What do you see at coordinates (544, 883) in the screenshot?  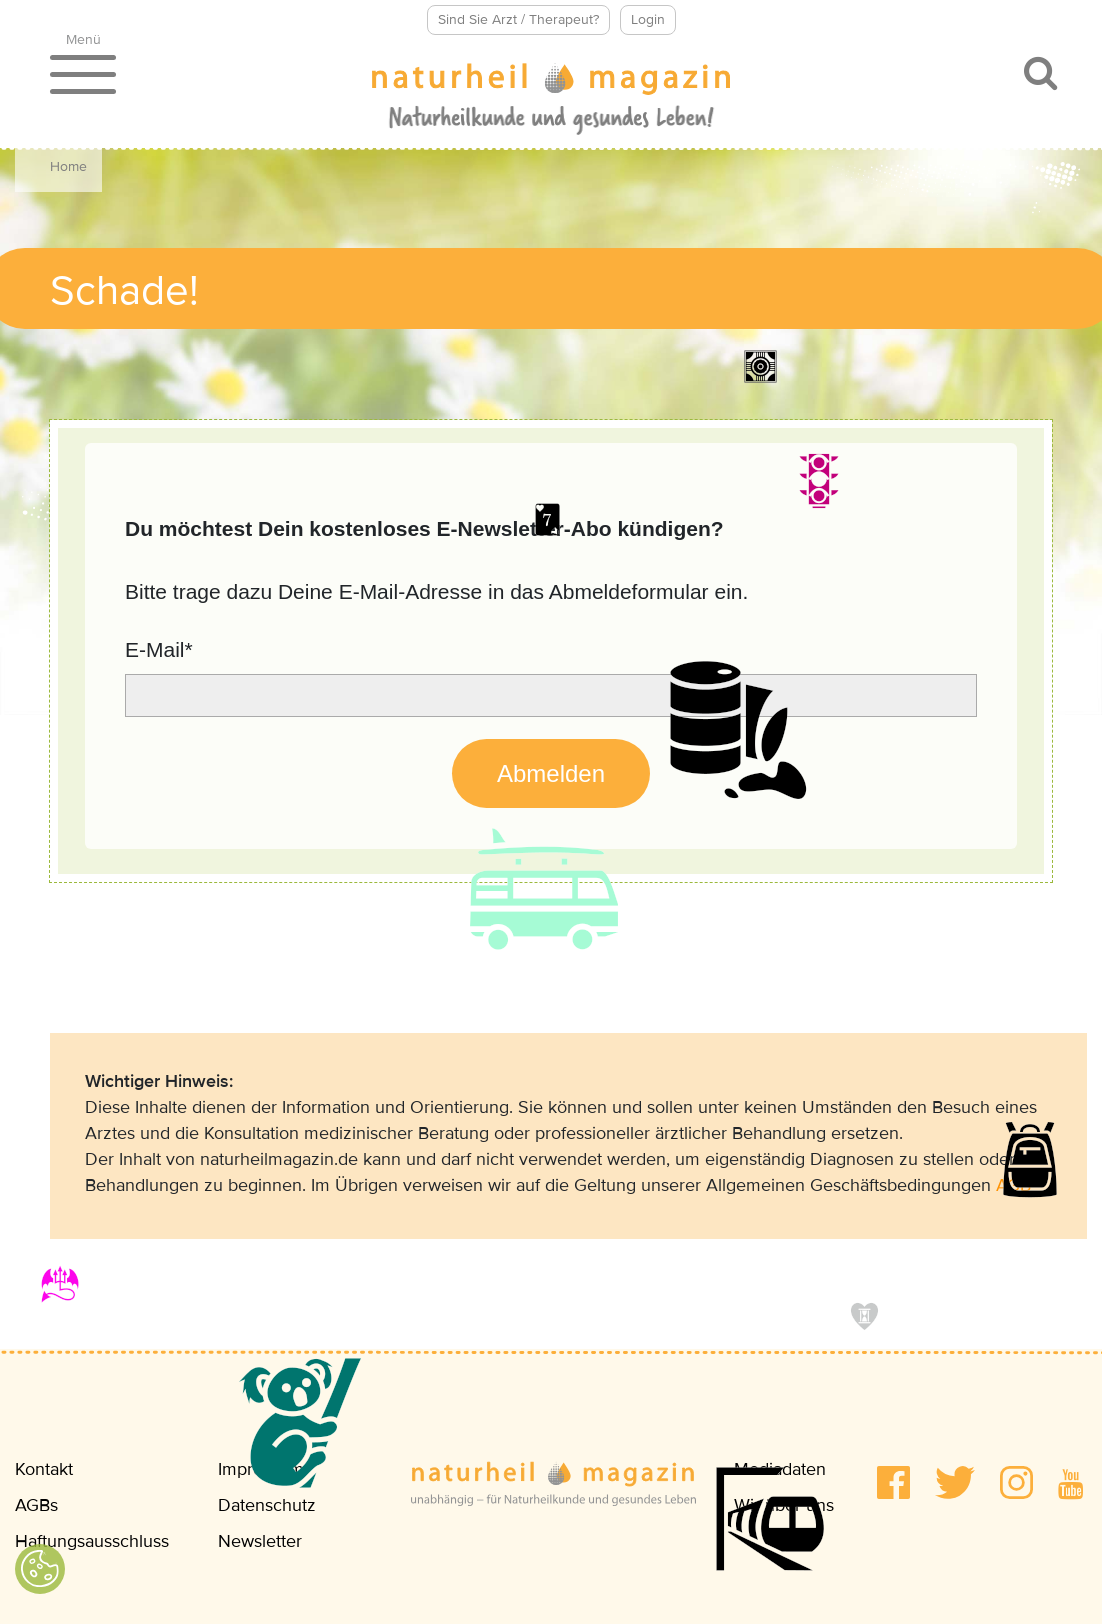 I see `browse surf or beach-related activities` at bounding box center [544, 883].